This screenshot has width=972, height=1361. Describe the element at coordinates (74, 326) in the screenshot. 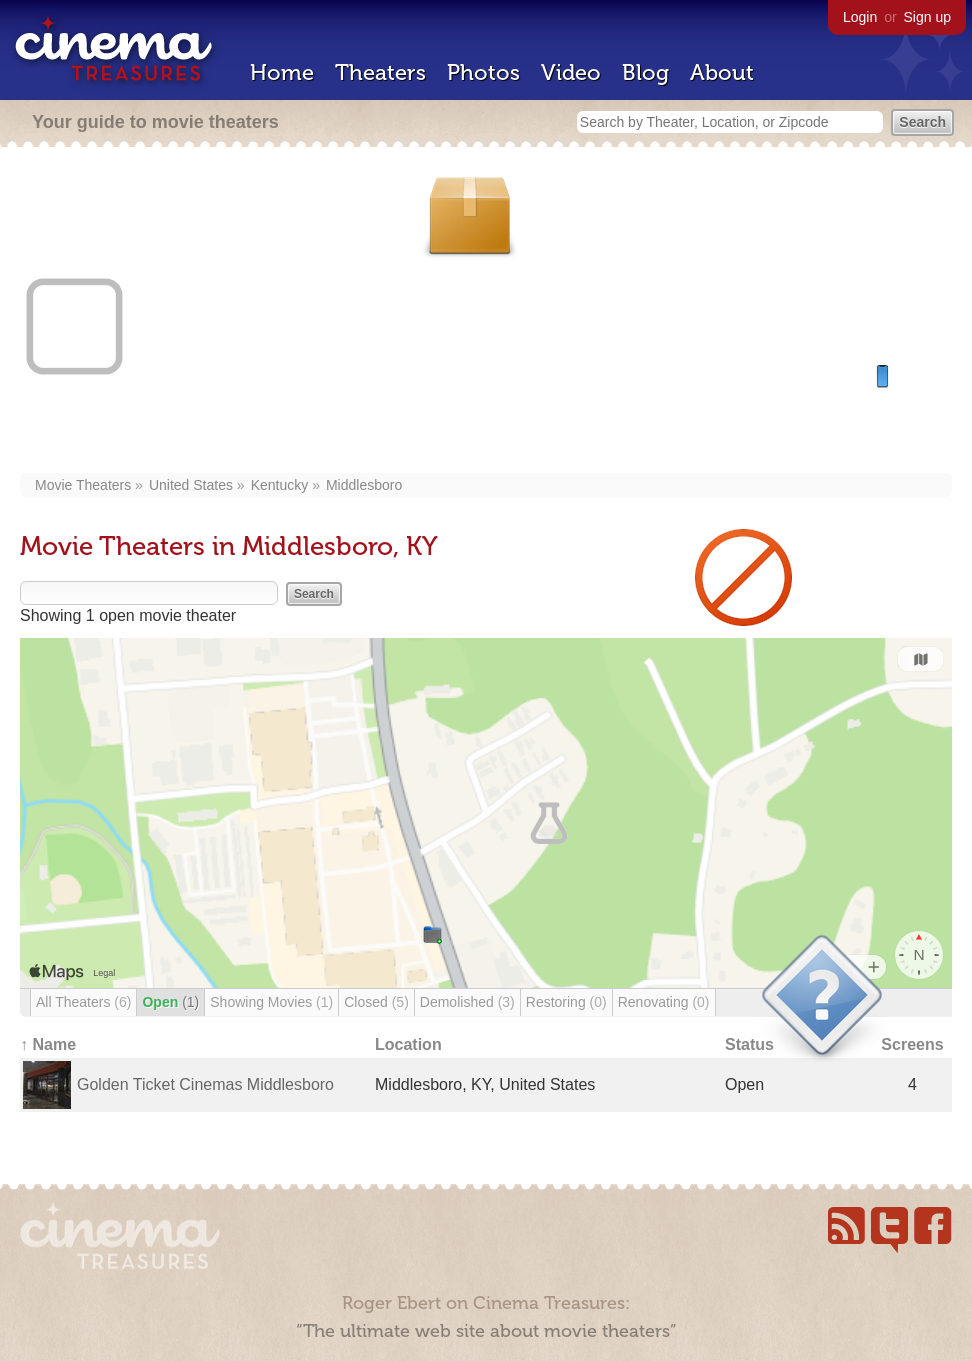

I see `unchecked checkbox state` at that location.